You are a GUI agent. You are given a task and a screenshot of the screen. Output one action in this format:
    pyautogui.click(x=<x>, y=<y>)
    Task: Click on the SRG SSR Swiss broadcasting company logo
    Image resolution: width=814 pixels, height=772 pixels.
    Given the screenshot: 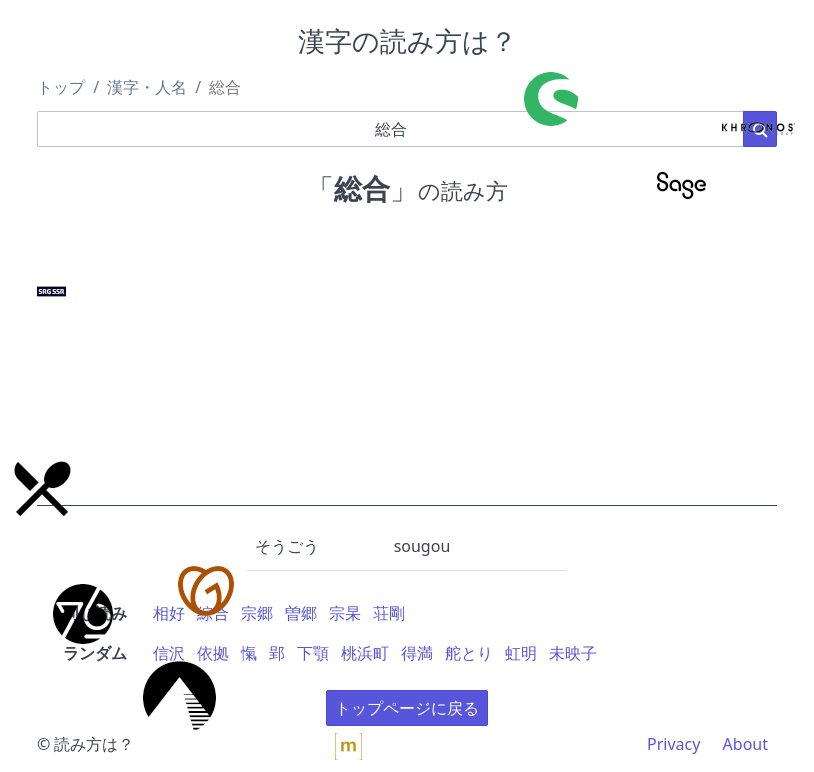 What is the action you would take?
    pyautogui.click(x=51, y=291)
    